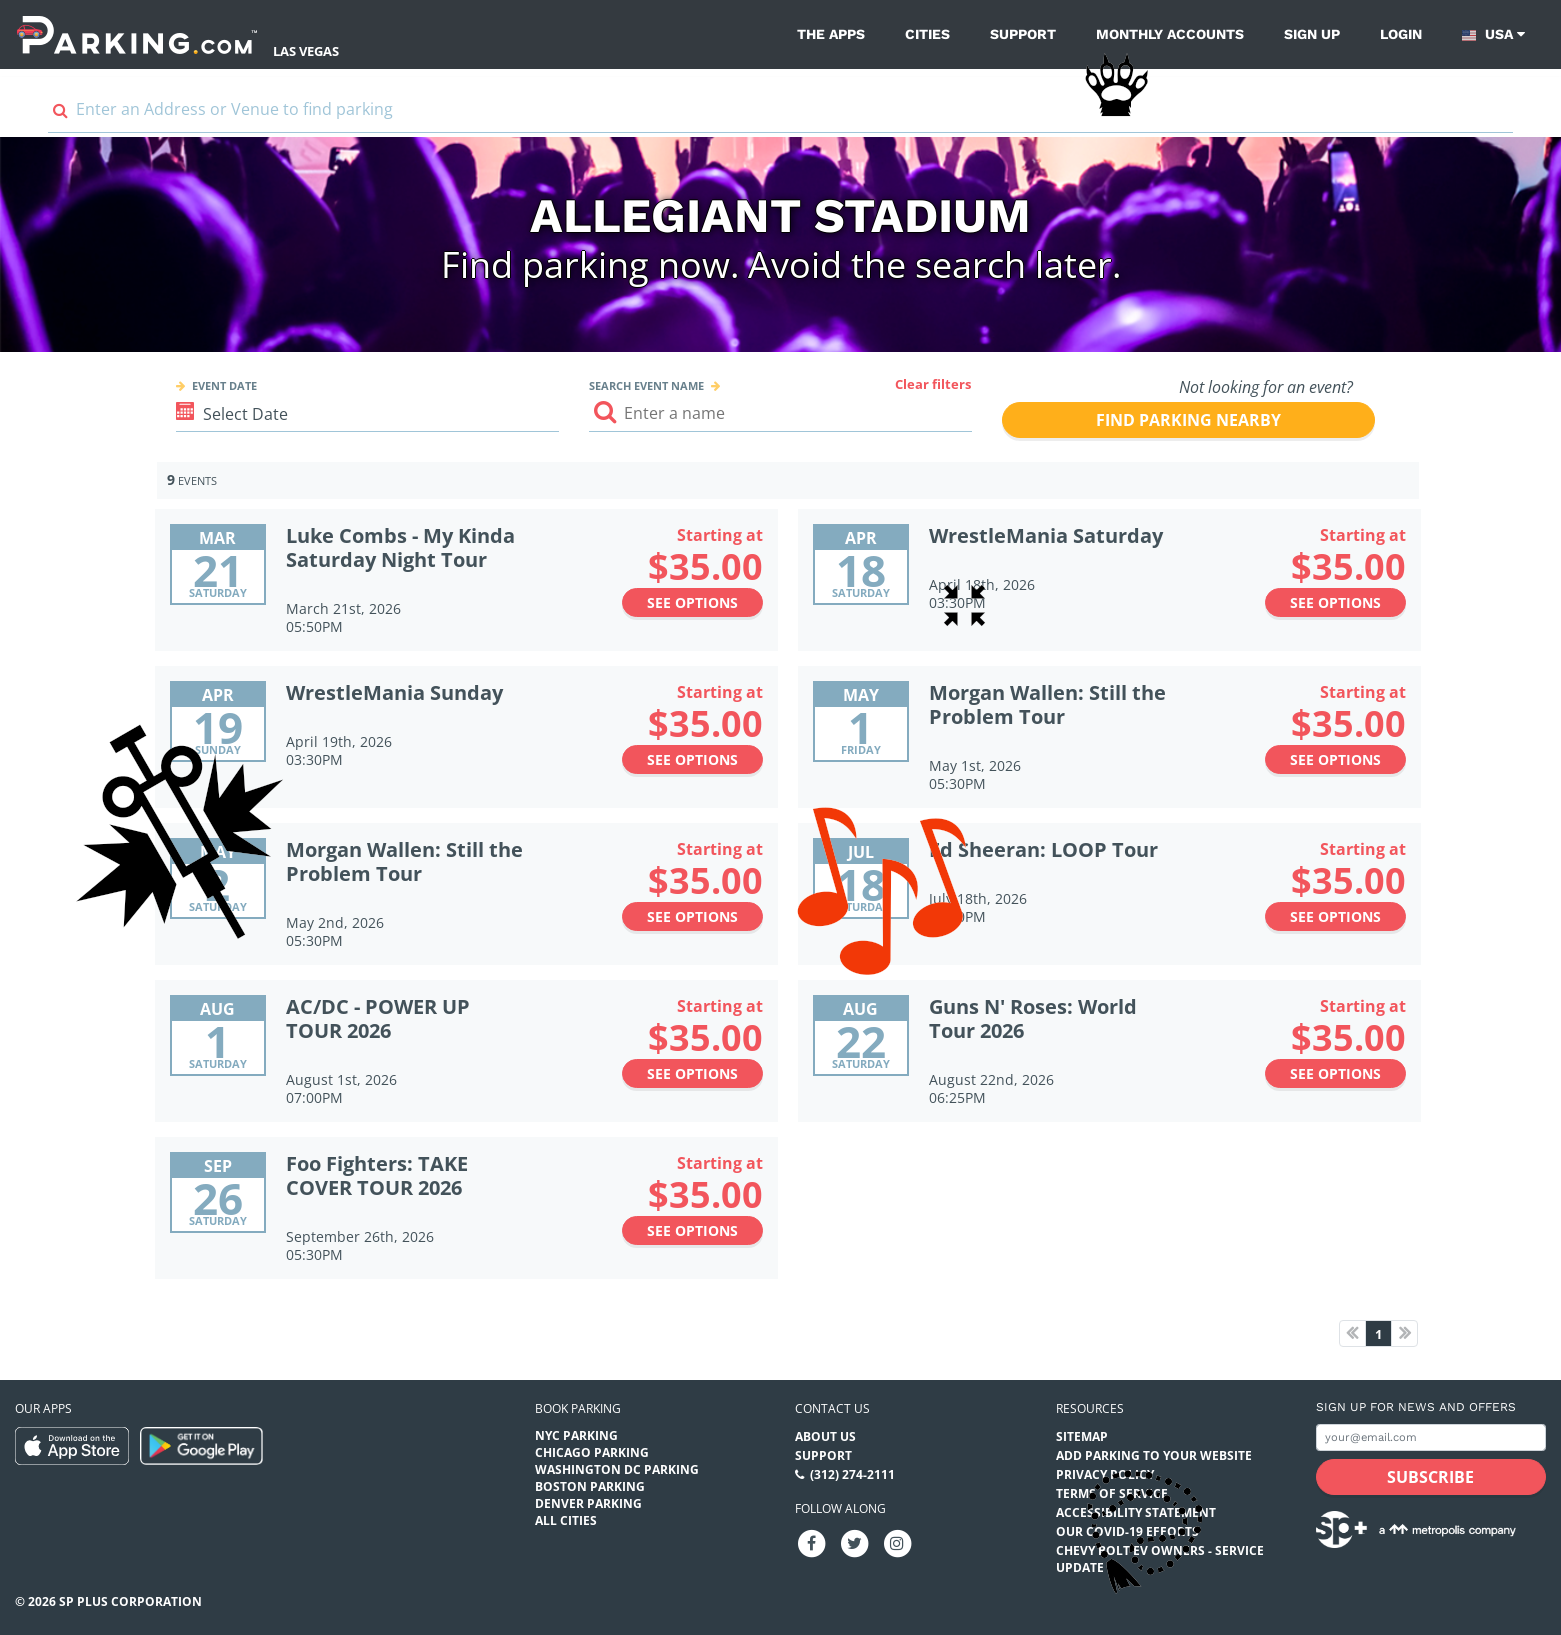  What do you see at coordinates (1117, 84) in the screenshot?
I see `access pet-related features or settings` at bounding box center [1117, 84].